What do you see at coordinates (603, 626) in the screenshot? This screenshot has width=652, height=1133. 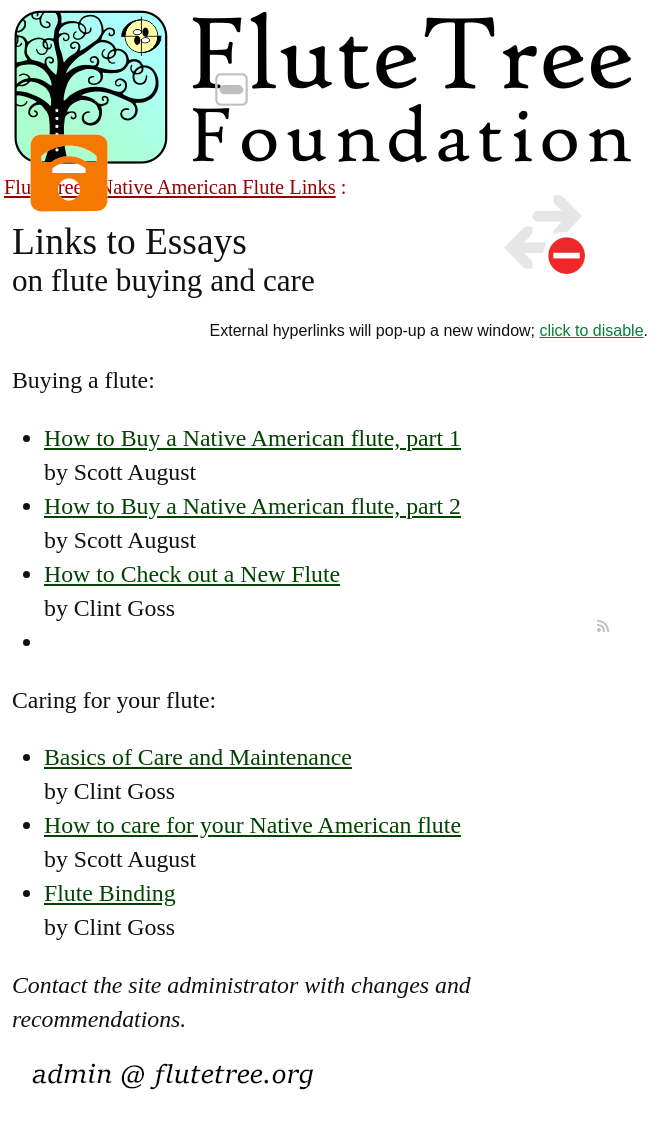 I see `subscribe to RSS feed` at bounding box center [603, 626].